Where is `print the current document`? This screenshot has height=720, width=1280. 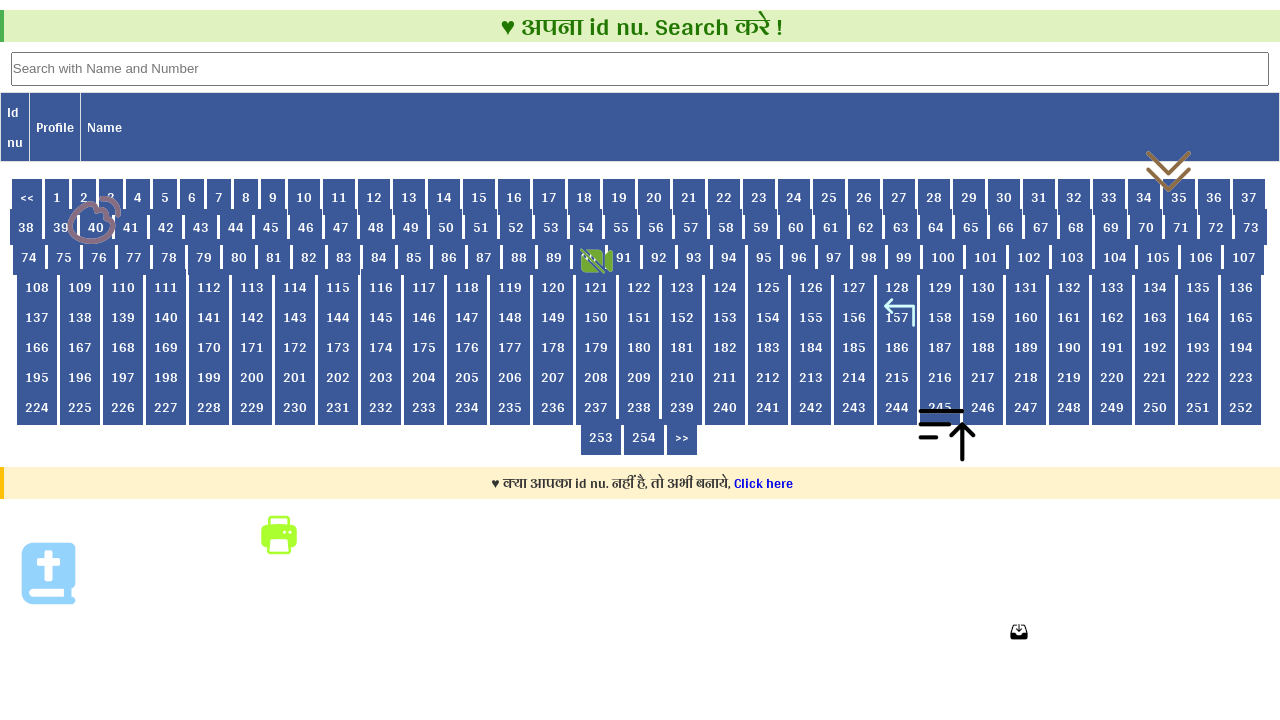 print the current document is located at coordinates (279, 535).